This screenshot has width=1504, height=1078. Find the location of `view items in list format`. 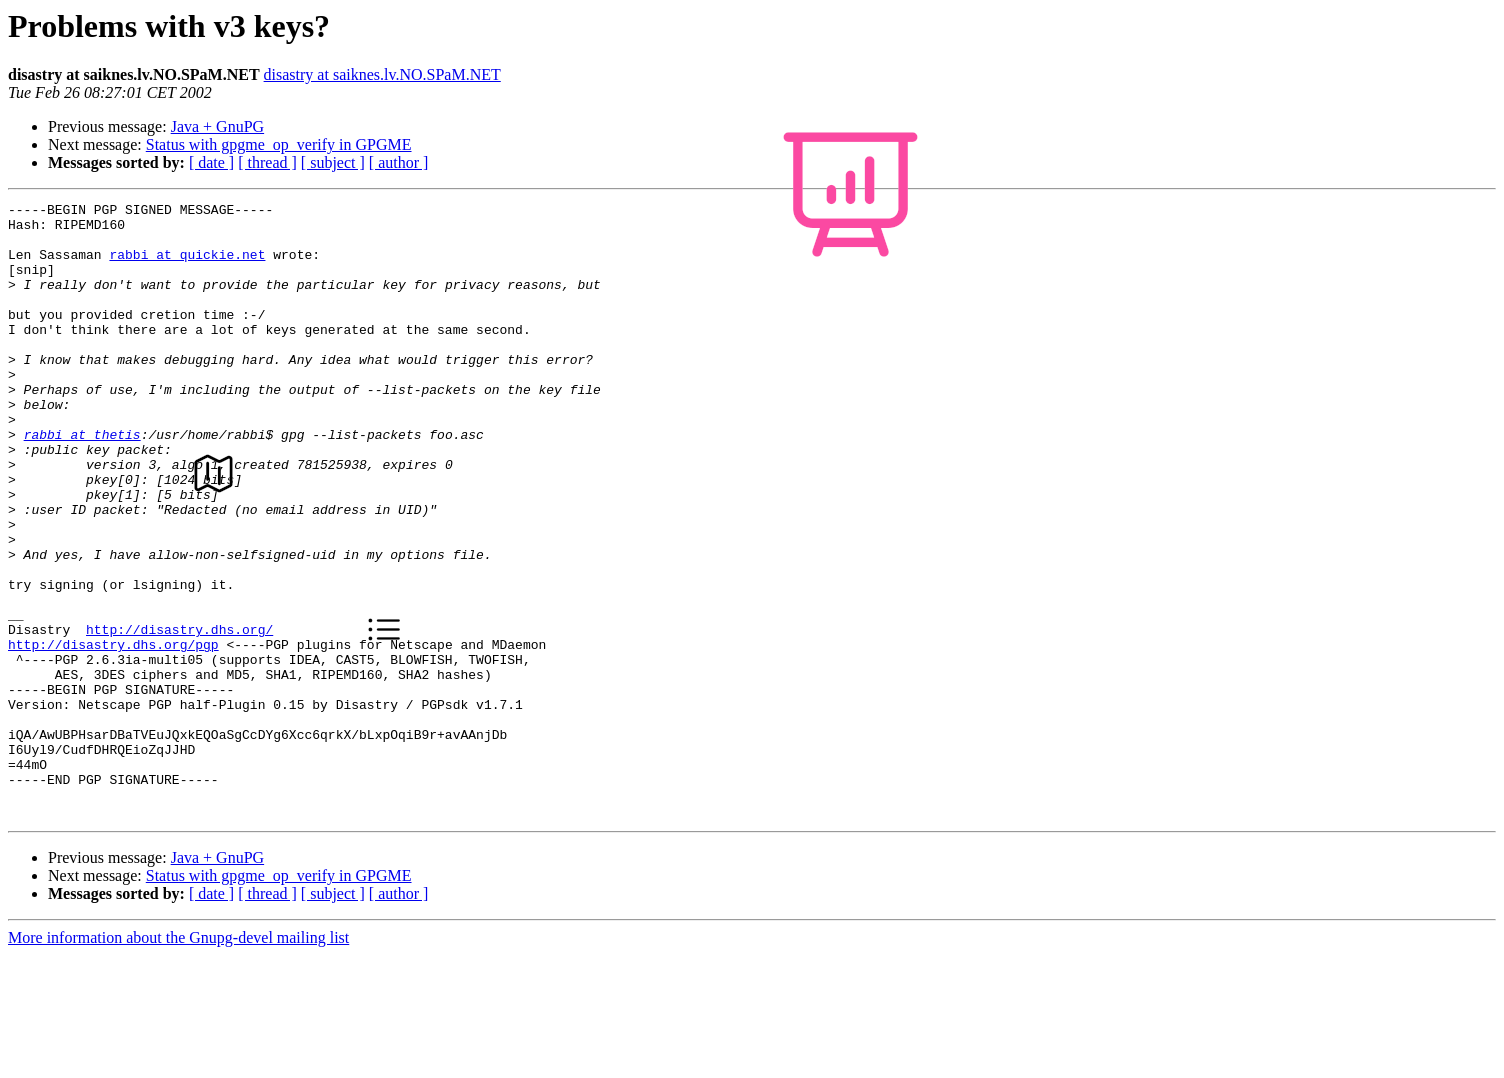

view items in list format is located at coordinates (384, 629).